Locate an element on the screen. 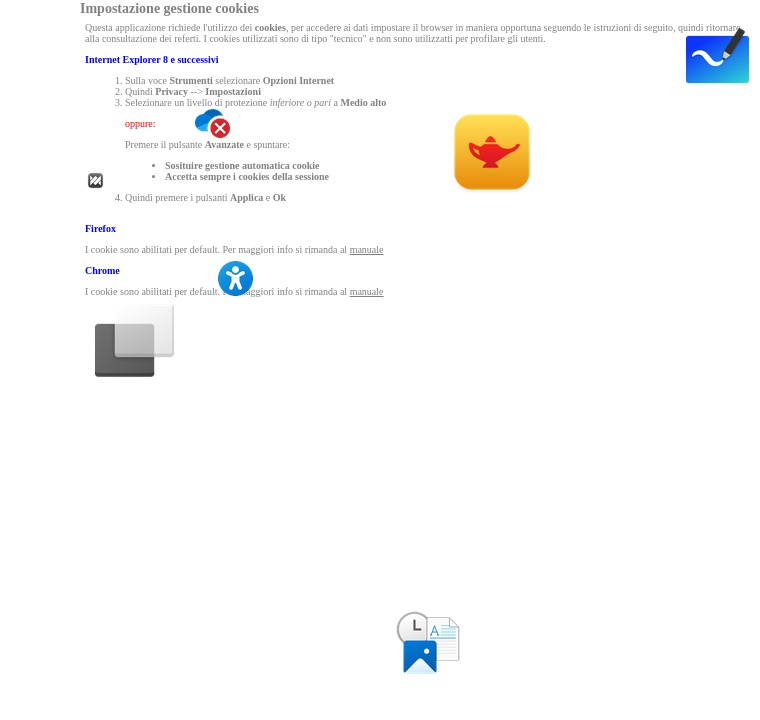 The height and width of the screenshot is (720, 760). OneDrive sync error or connection failure is located at coordinates (212, 120).